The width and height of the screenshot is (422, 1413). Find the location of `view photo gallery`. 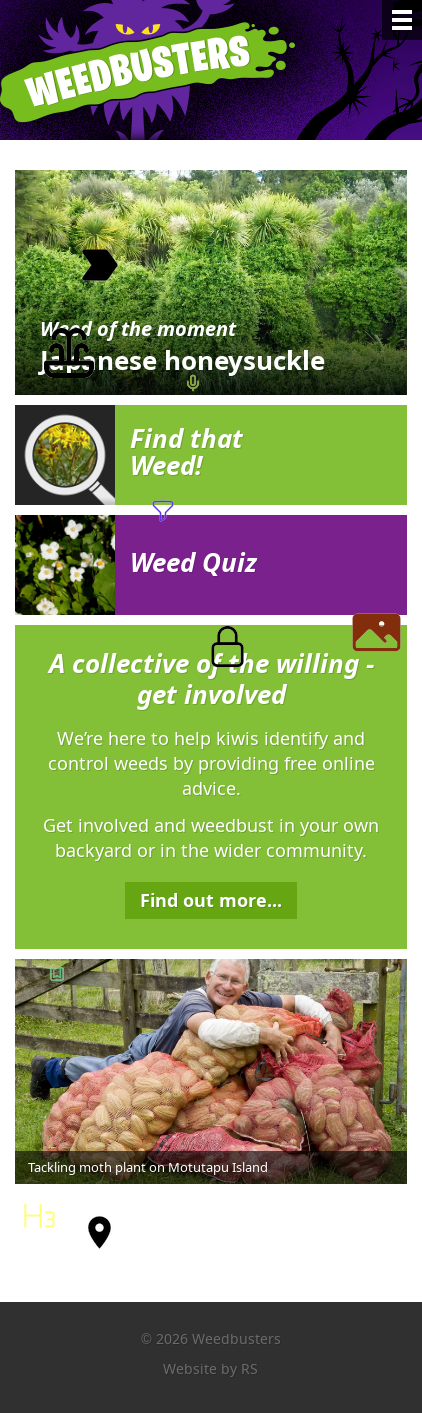

view photo gallery is located at coordinates (376, 632).